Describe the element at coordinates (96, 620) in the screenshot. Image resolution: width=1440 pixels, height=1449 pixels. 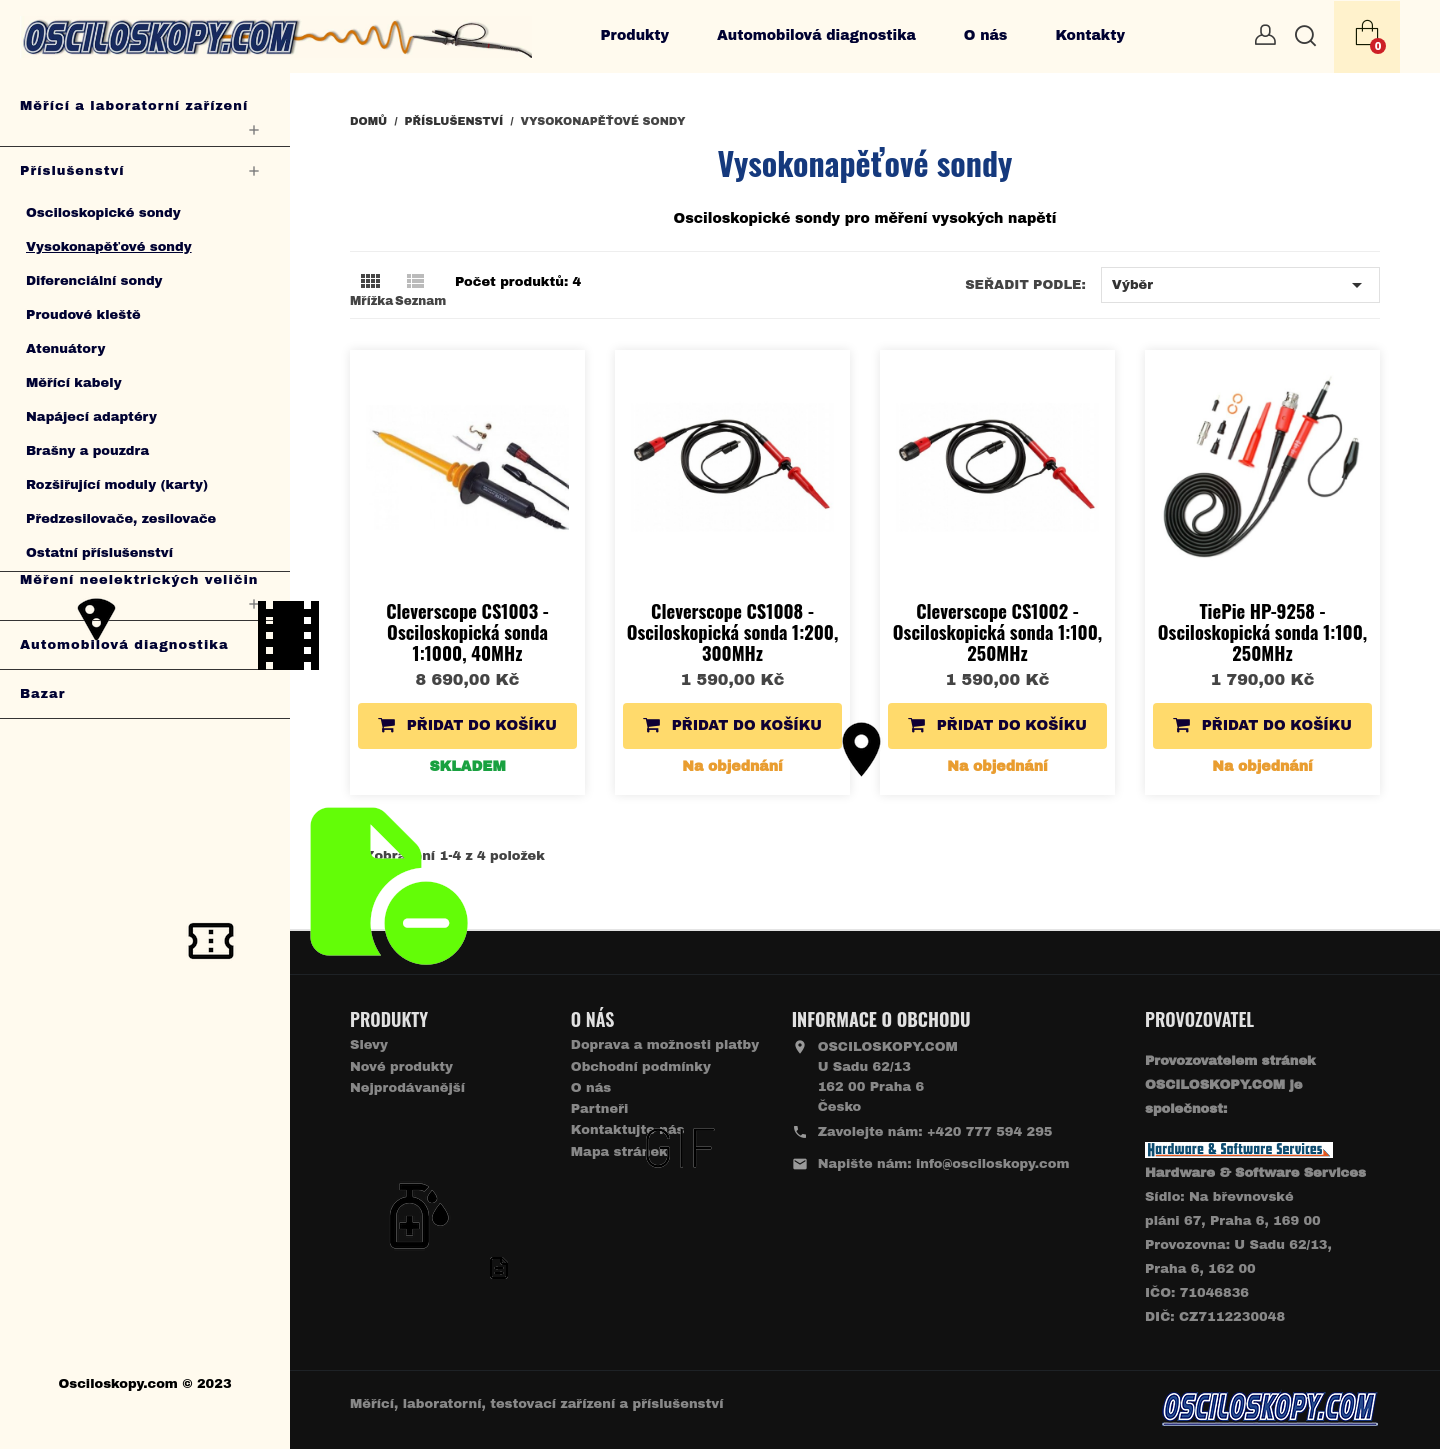
I see `find nearby pizza restaurants` at that location.